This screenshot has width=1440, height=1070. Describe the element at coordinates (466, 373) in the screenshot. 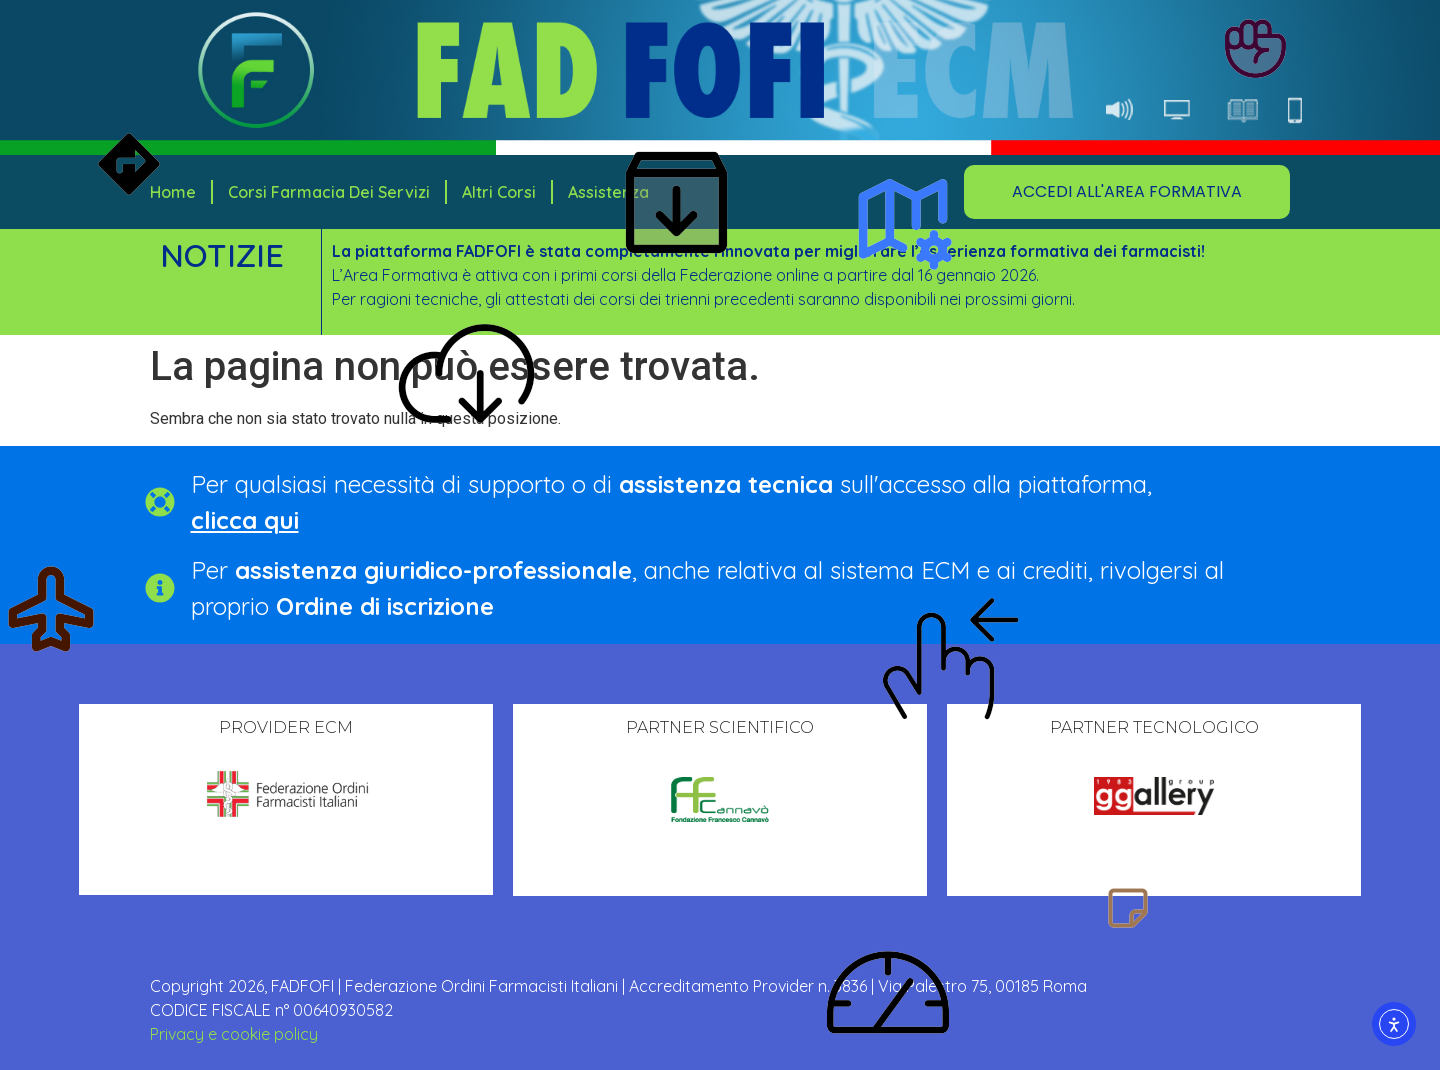

I see `download from cloud storage` at that location.